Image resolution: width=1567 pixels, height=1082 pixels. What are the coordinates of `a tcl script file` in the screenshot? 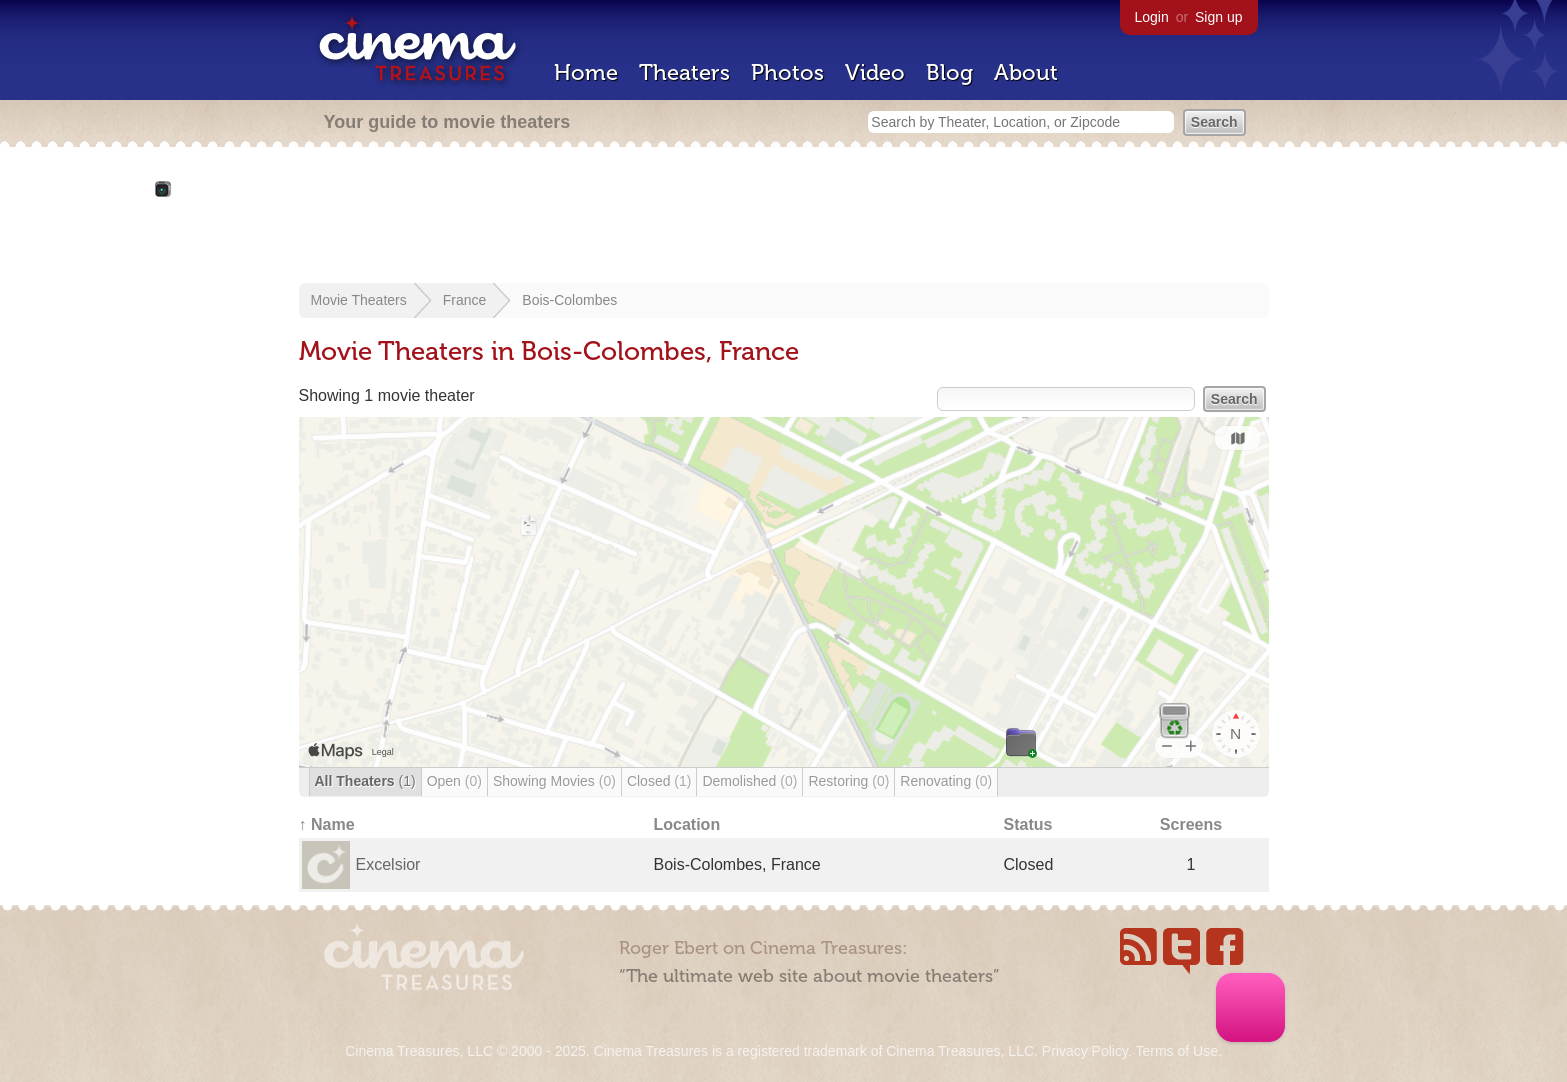 It's located at (528, 525).